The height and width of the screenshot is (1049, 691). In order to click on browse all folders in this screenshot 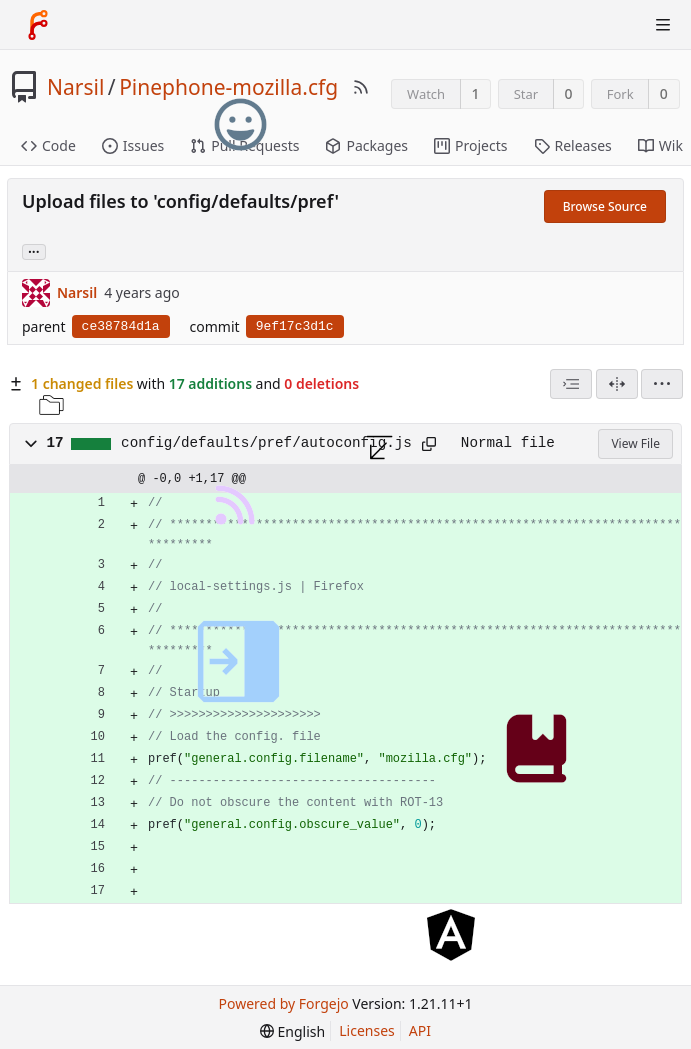, I will do `click(51, 405)`.